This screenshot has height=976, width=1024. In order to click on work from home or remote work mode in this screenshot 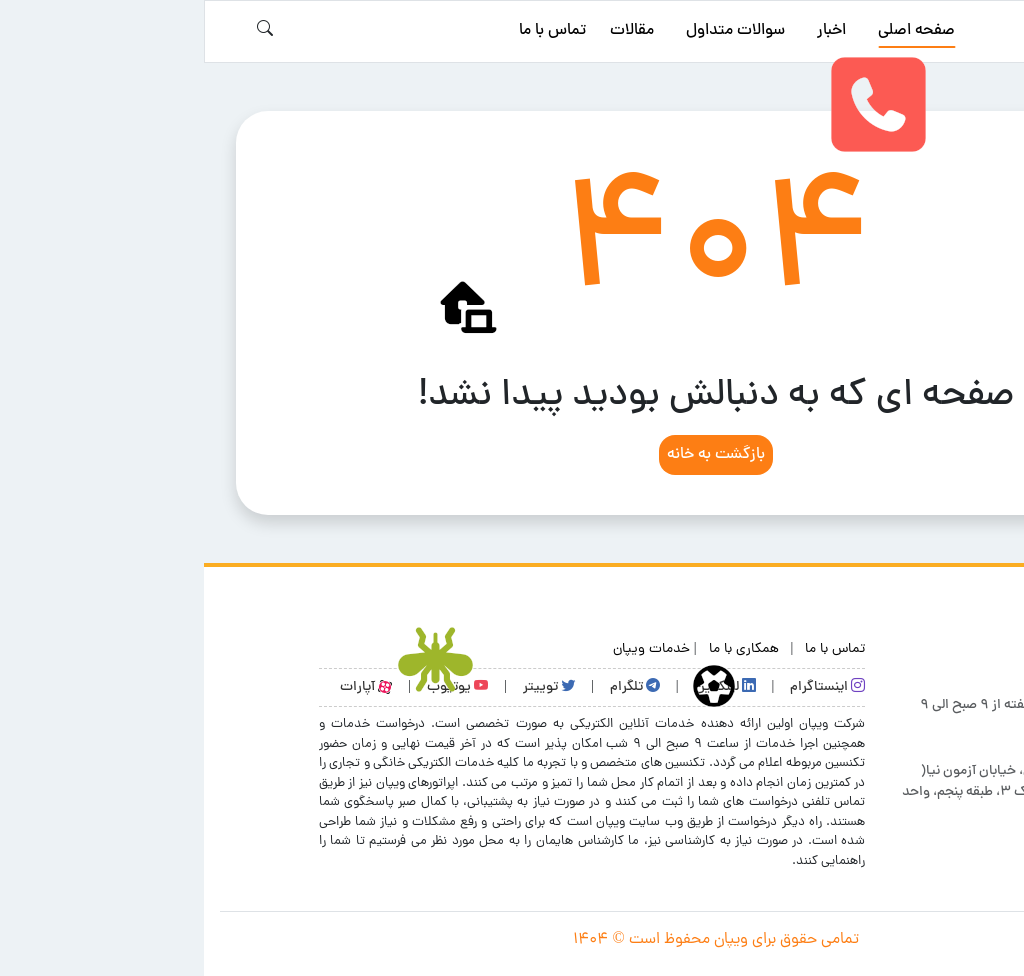, I will do `click(468, 306)`.